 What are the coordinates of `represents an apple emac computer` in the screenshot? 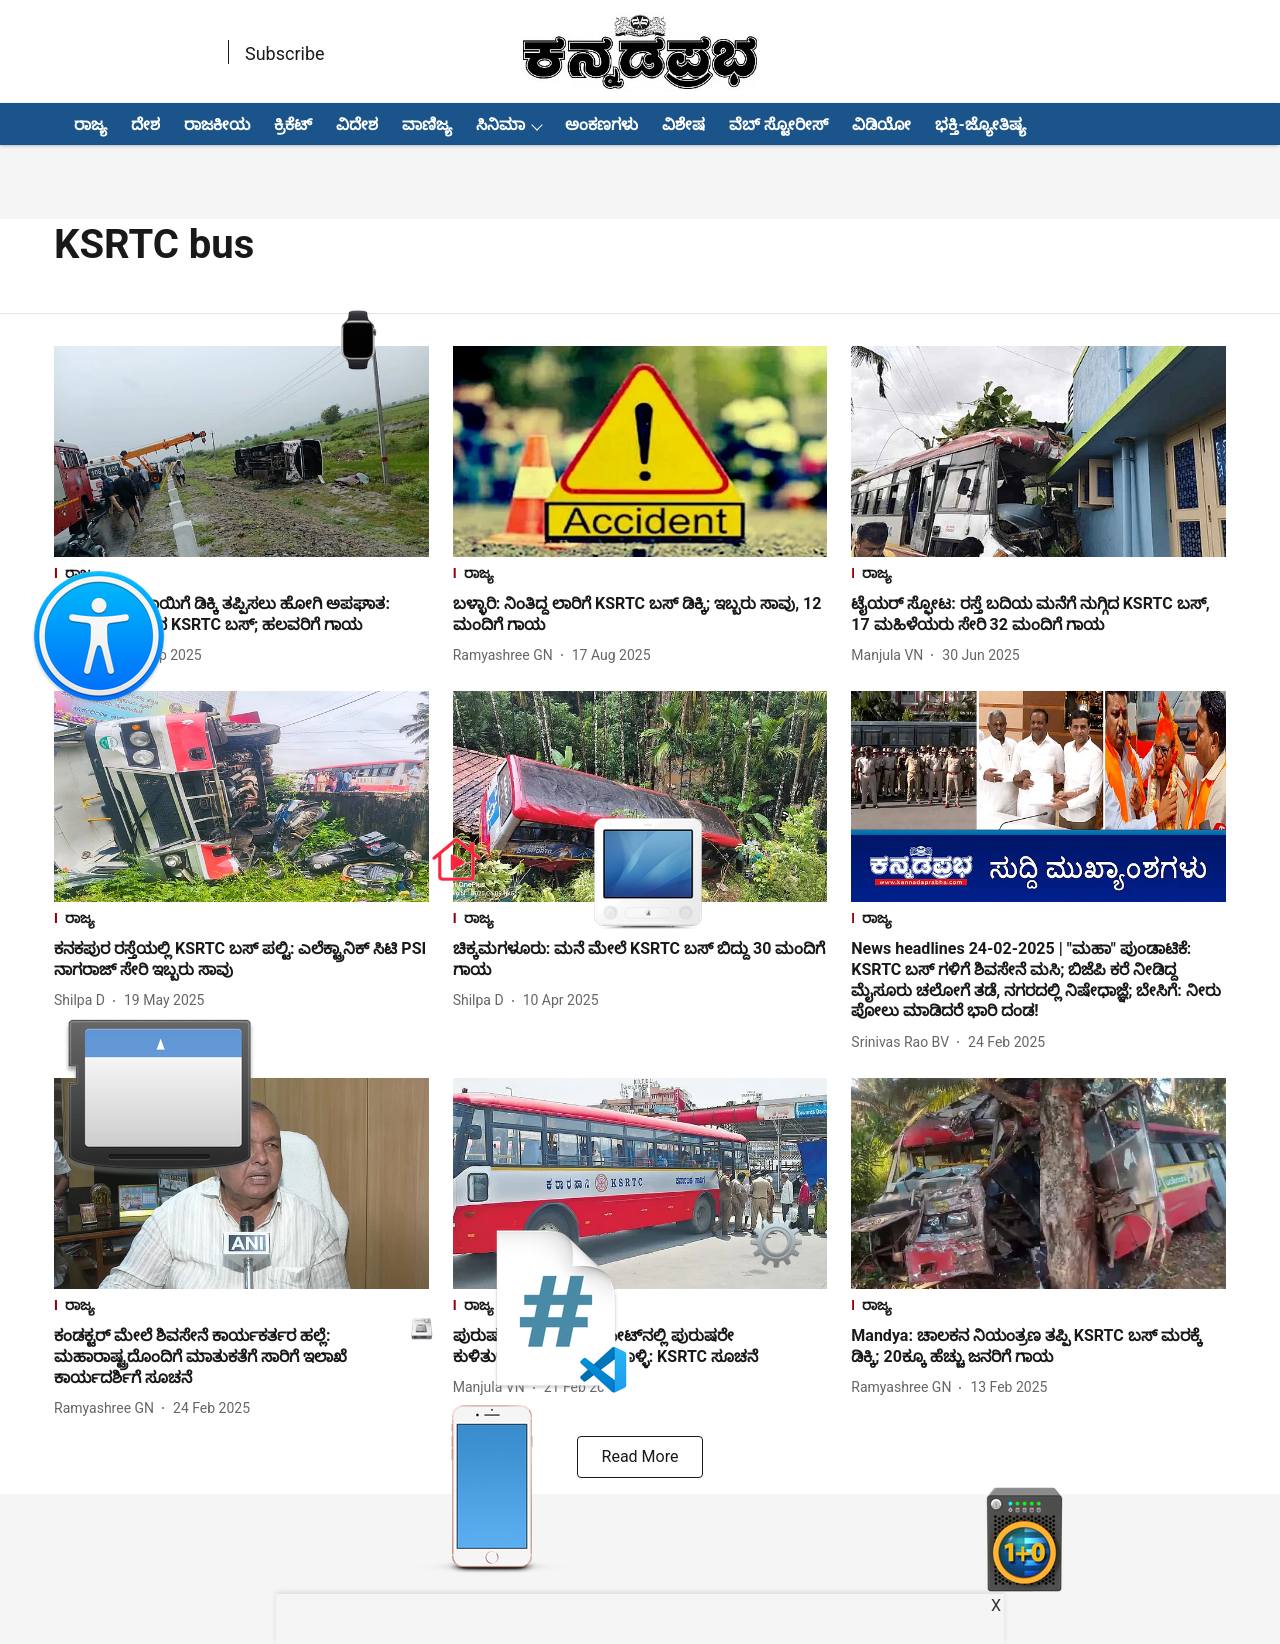 It's located at (648, 874).